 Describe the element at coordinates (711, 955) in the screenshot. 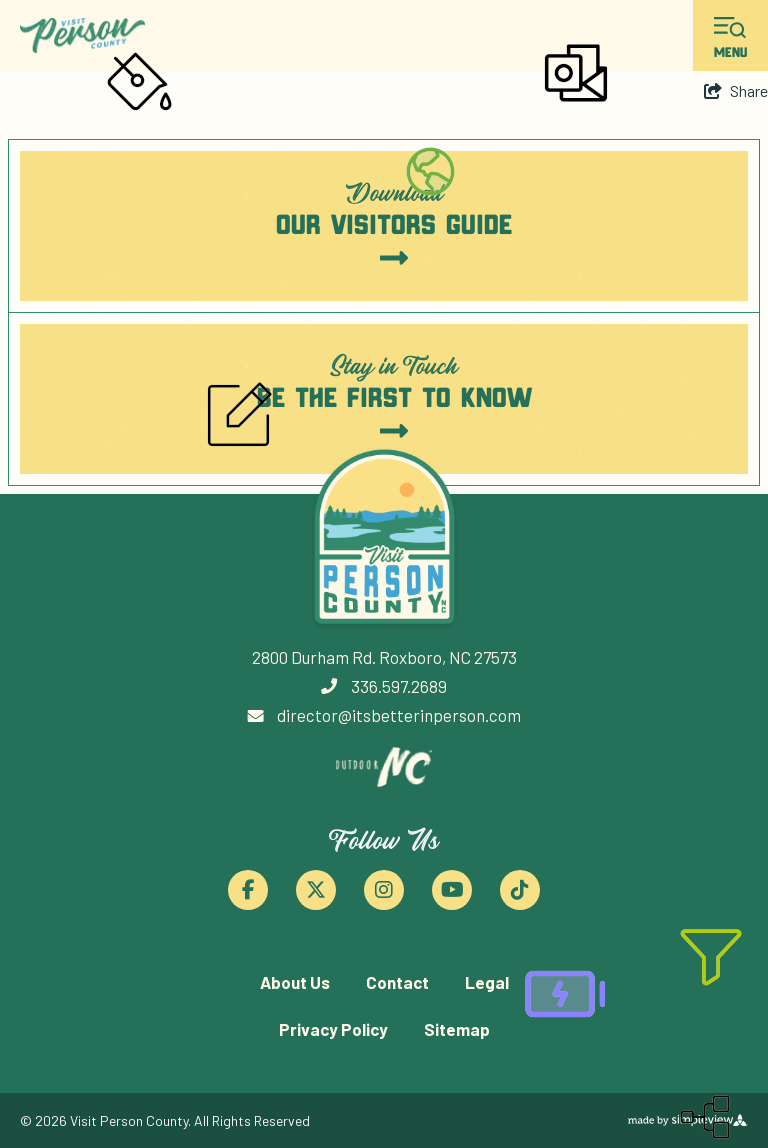

I see `filter or sort content` at that location.